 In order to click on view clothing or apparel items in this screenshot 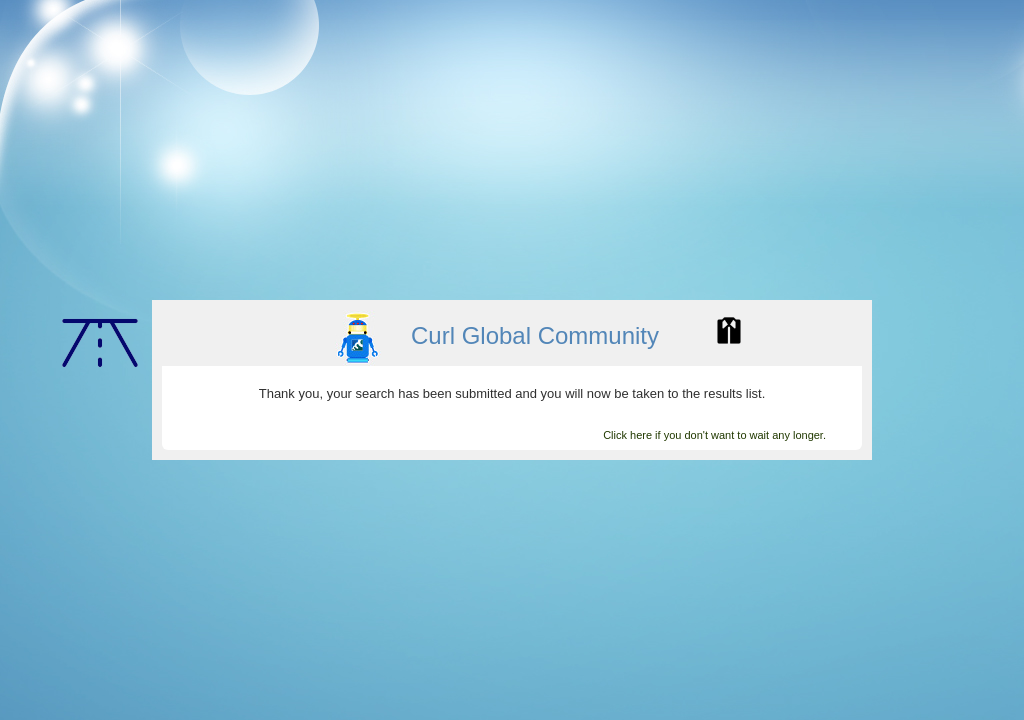, I will do `click(729, 331)`.